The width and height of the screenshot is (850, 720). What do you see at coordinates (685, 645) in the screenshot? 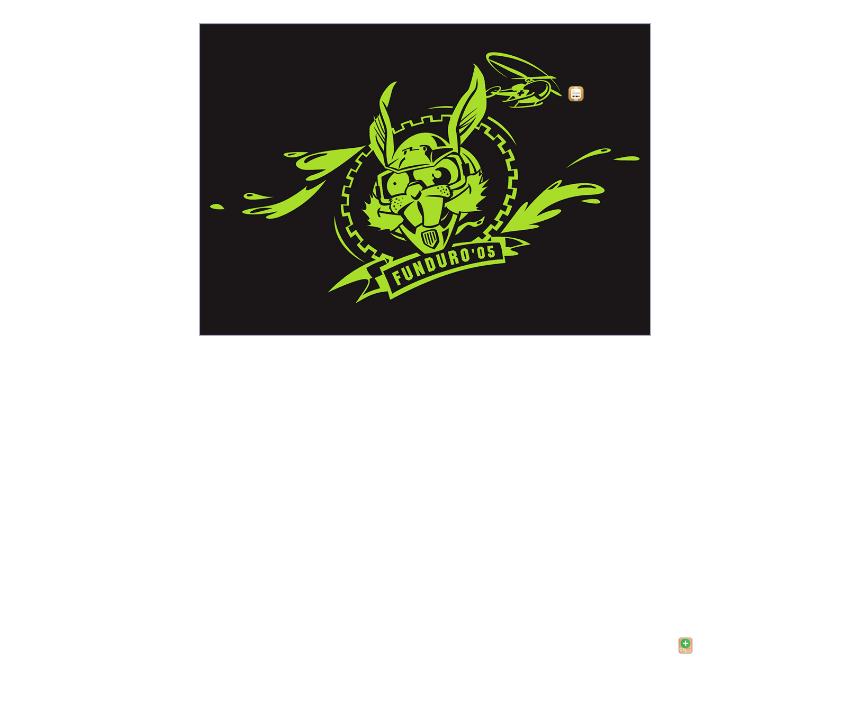
I see `add or install a new software package` at bounding box center [685, 645].